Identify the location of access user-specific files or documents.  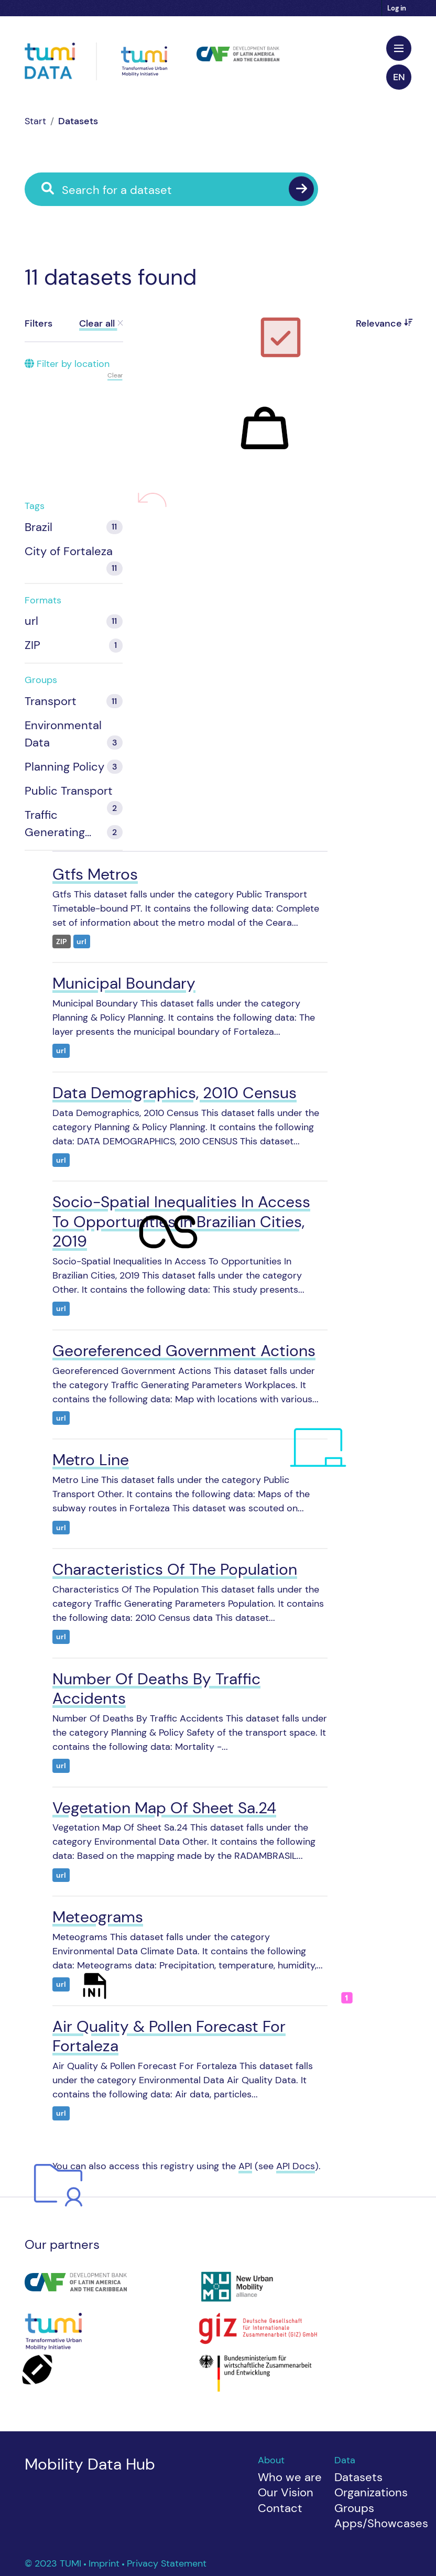
(58, 2182).